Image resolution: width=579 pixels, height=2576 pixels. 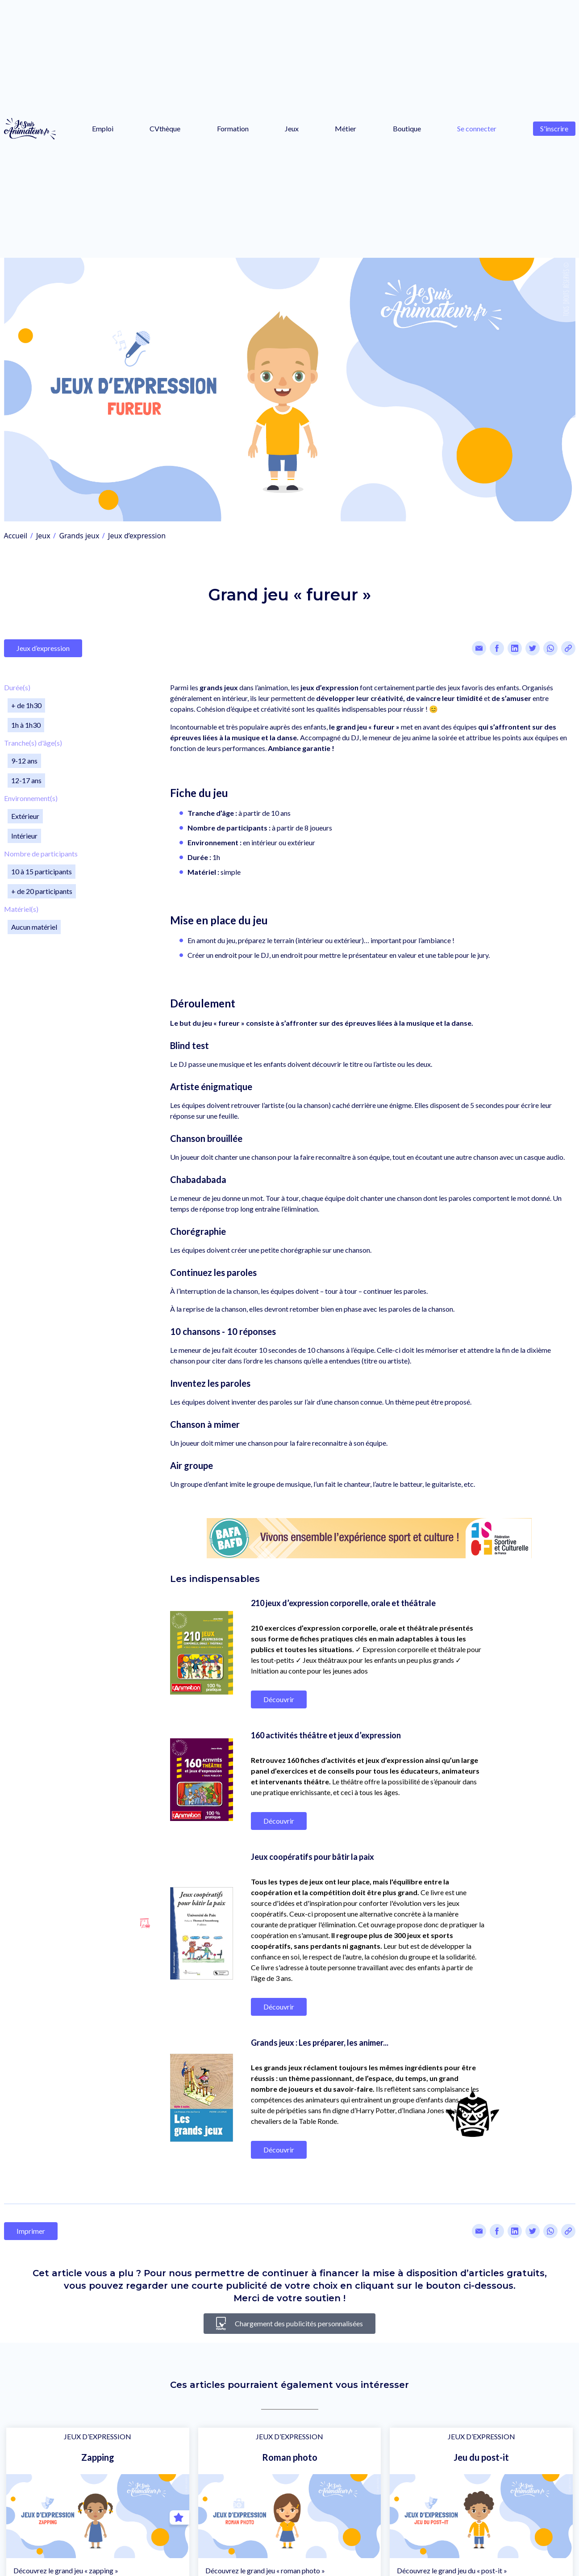 I want to click on select orc character or race, so click(x=472, y=2114).